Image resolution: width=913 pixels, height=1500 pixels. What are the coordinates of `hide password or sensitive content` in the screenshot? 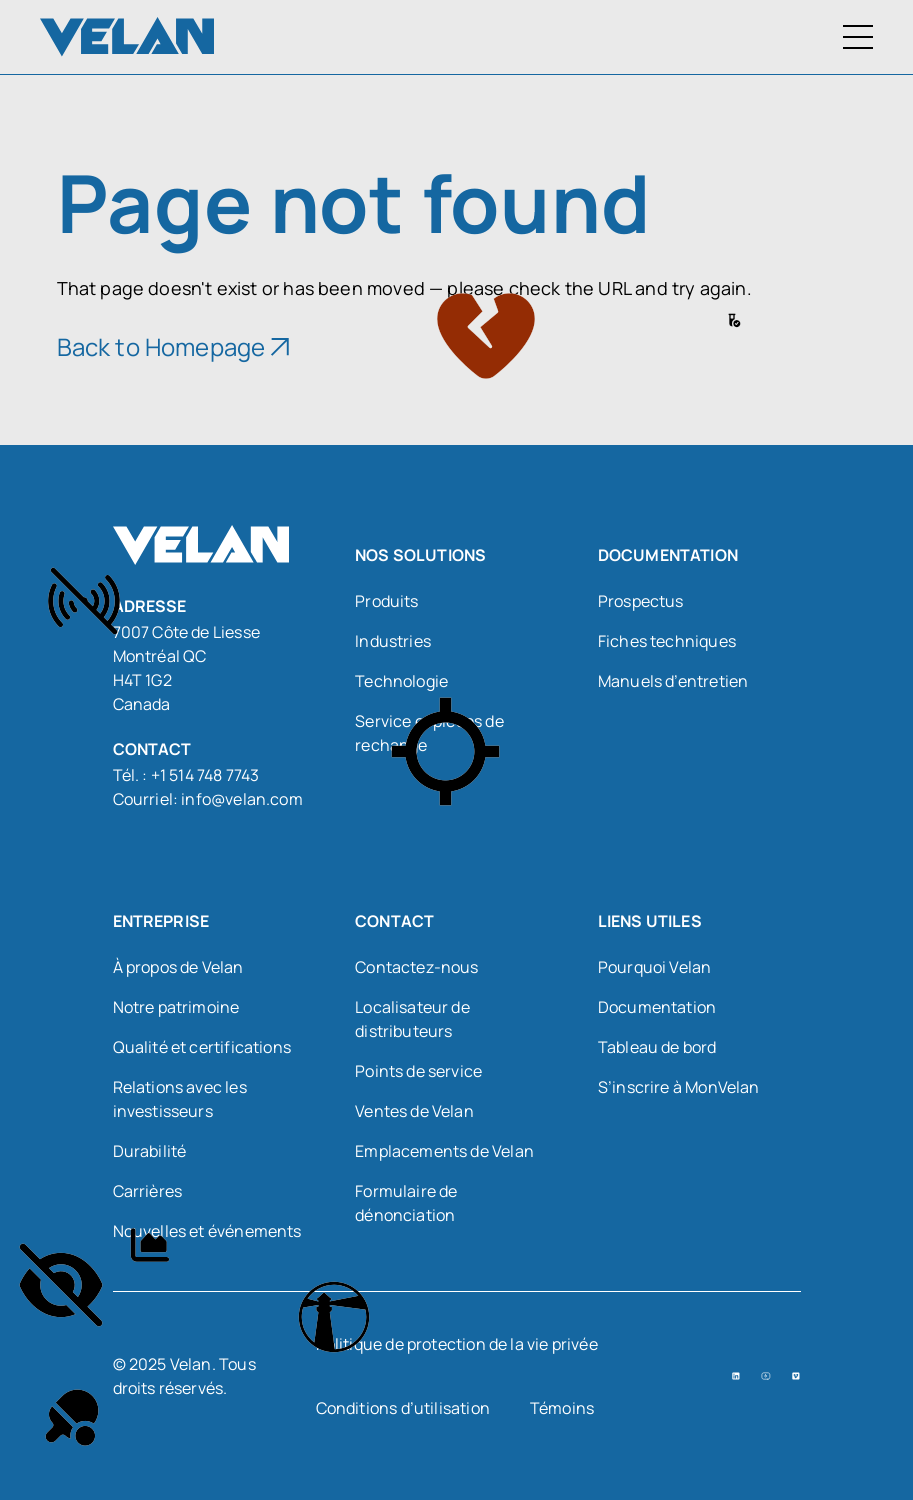 It's located at (61, 1285).